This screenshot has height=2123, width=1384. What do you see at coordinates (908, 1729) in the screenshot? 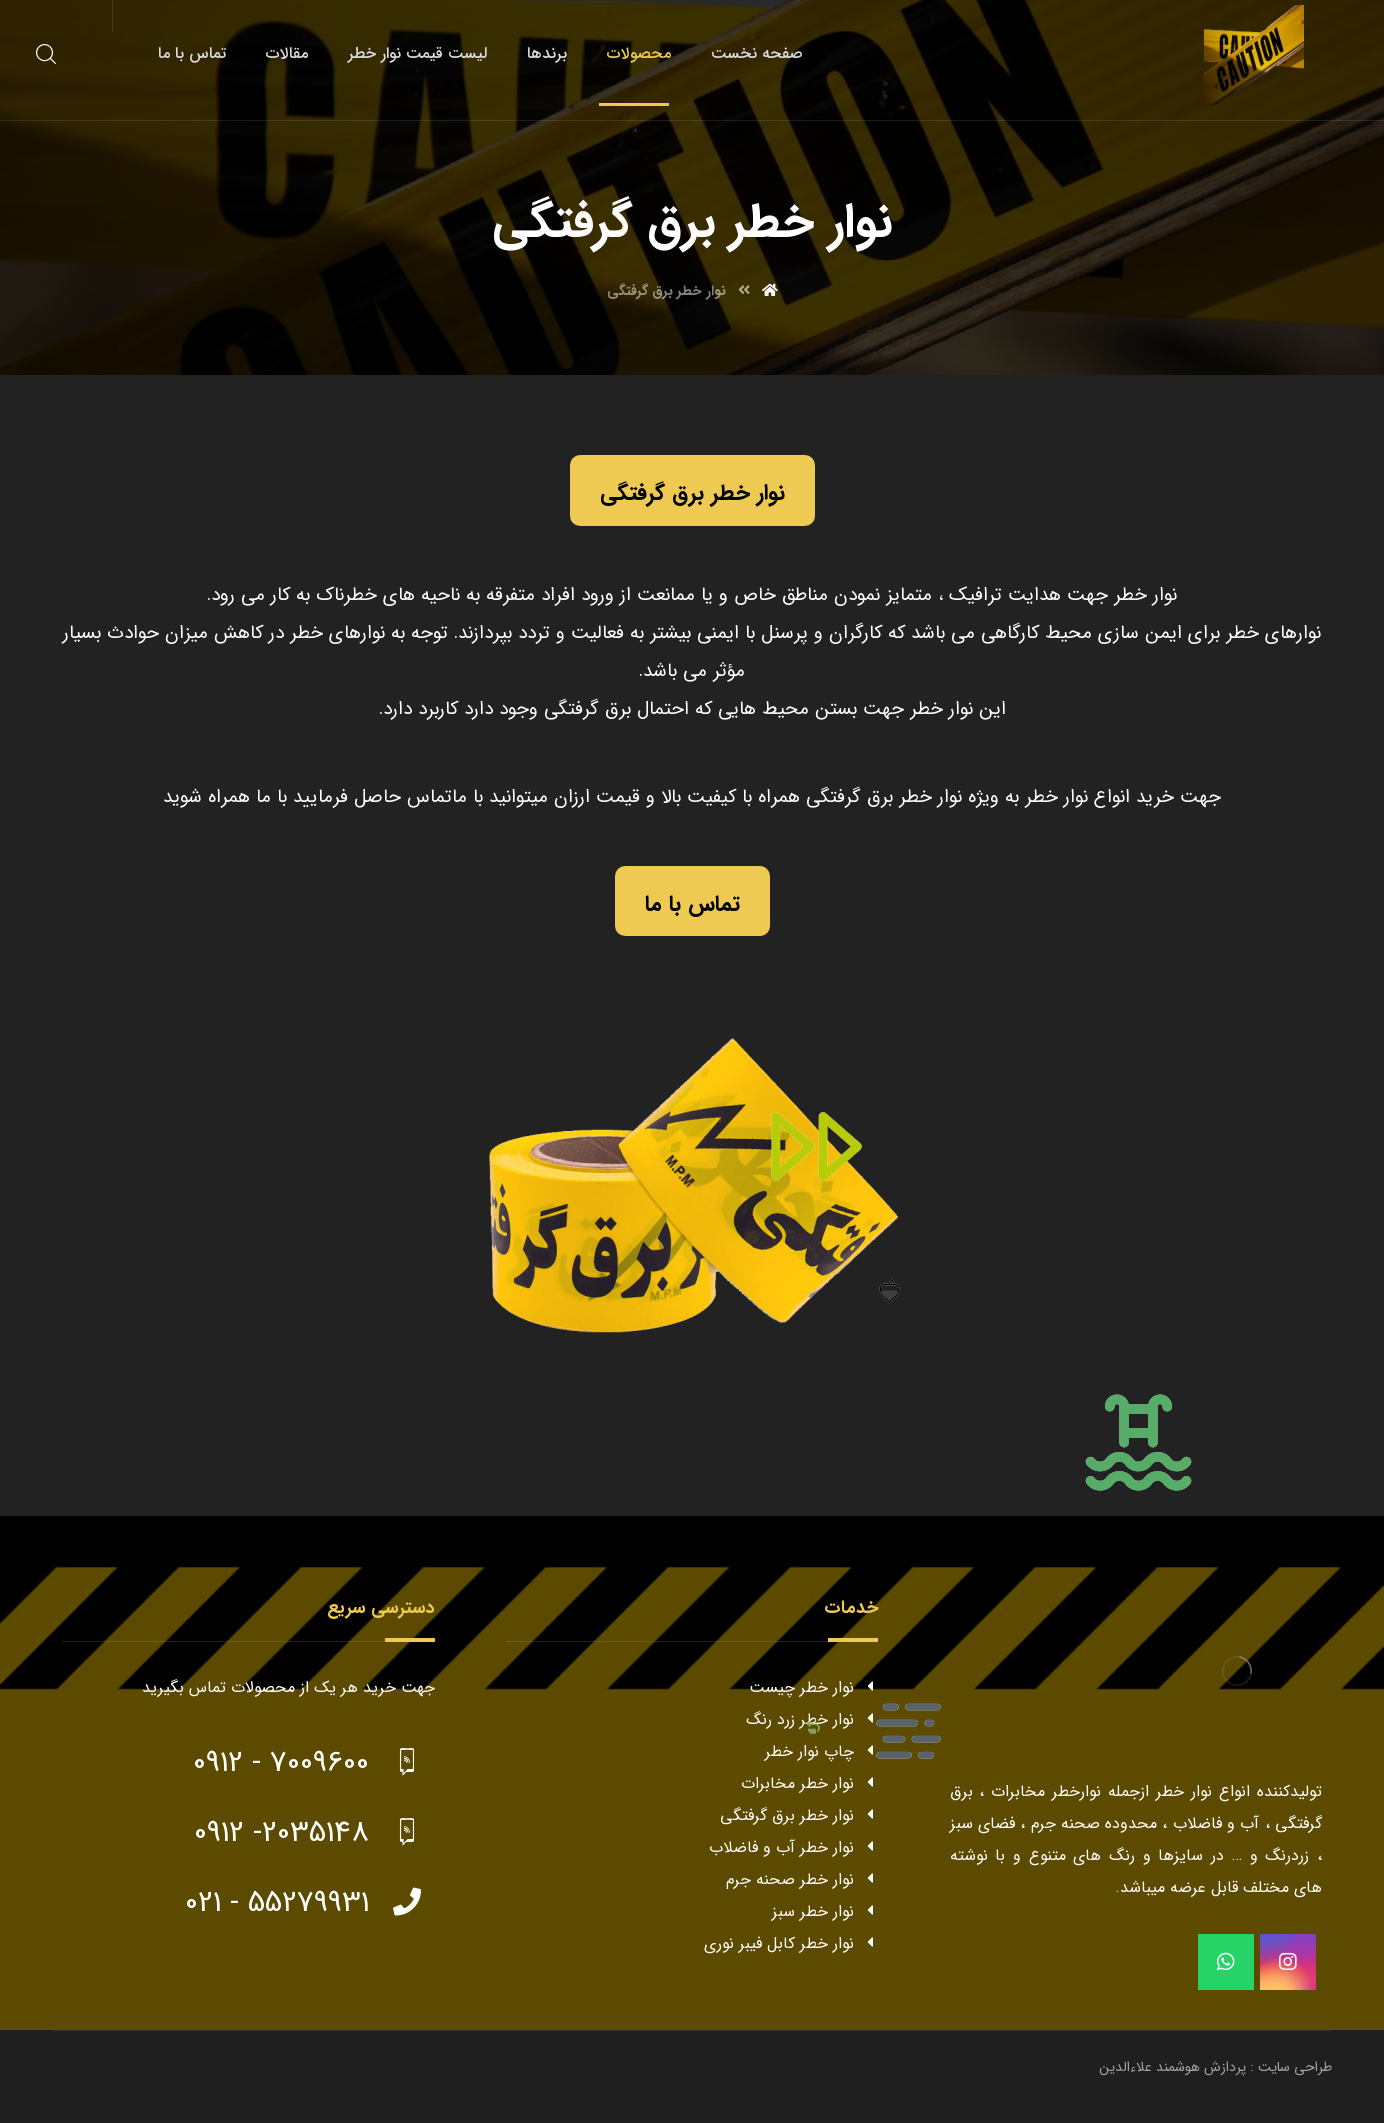
I see `indicates misty or foggy weather conditions` at bounding box center [908, 1729].